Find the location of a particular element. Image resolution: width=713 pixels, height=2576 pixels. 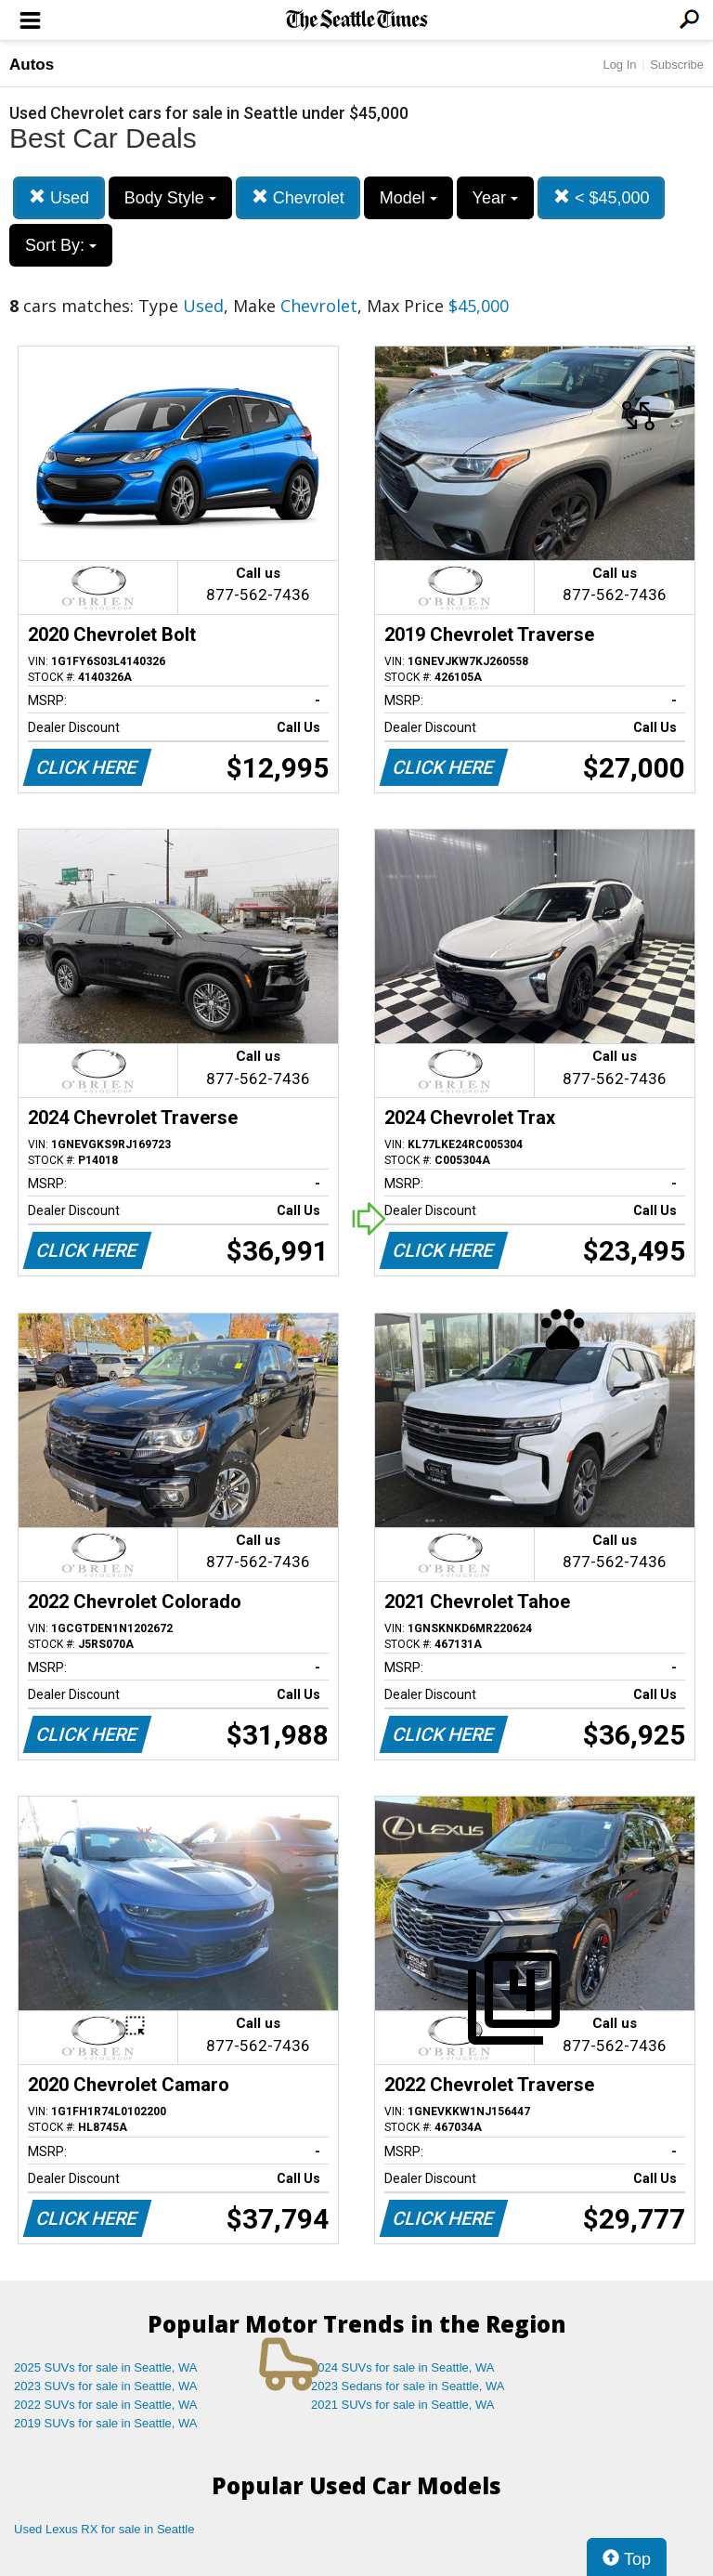

select filter option 4 is located at coordinates (513, 1998).